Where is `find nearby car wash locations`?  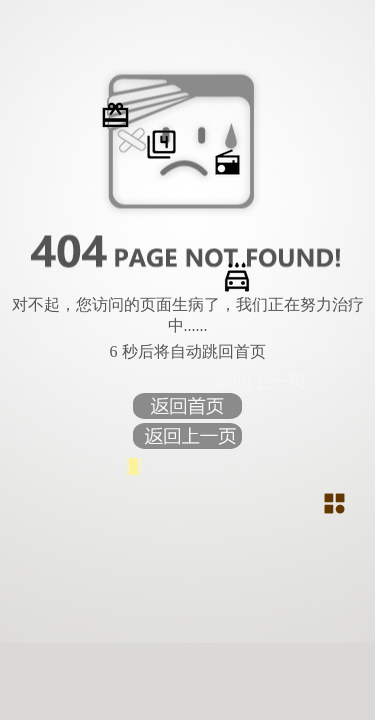
find nearby car wash locations is located at coordinates (237, 277).